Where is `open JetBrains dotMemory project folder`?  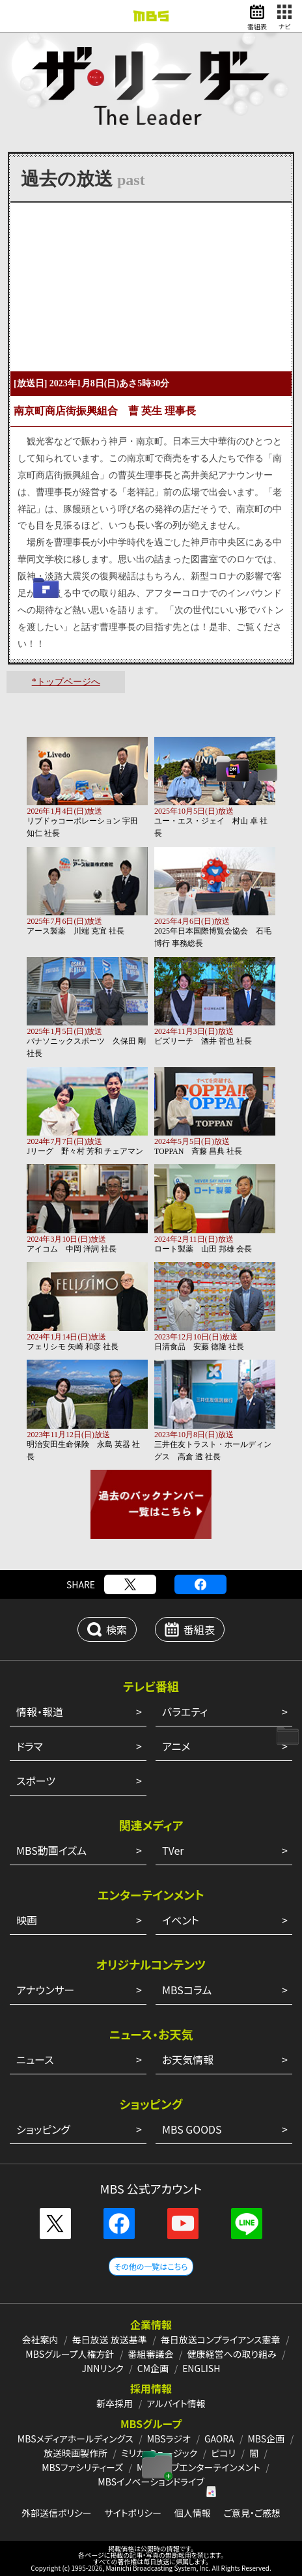
open JetBrains dotMemory project folder is located at coordinates (232, 769).